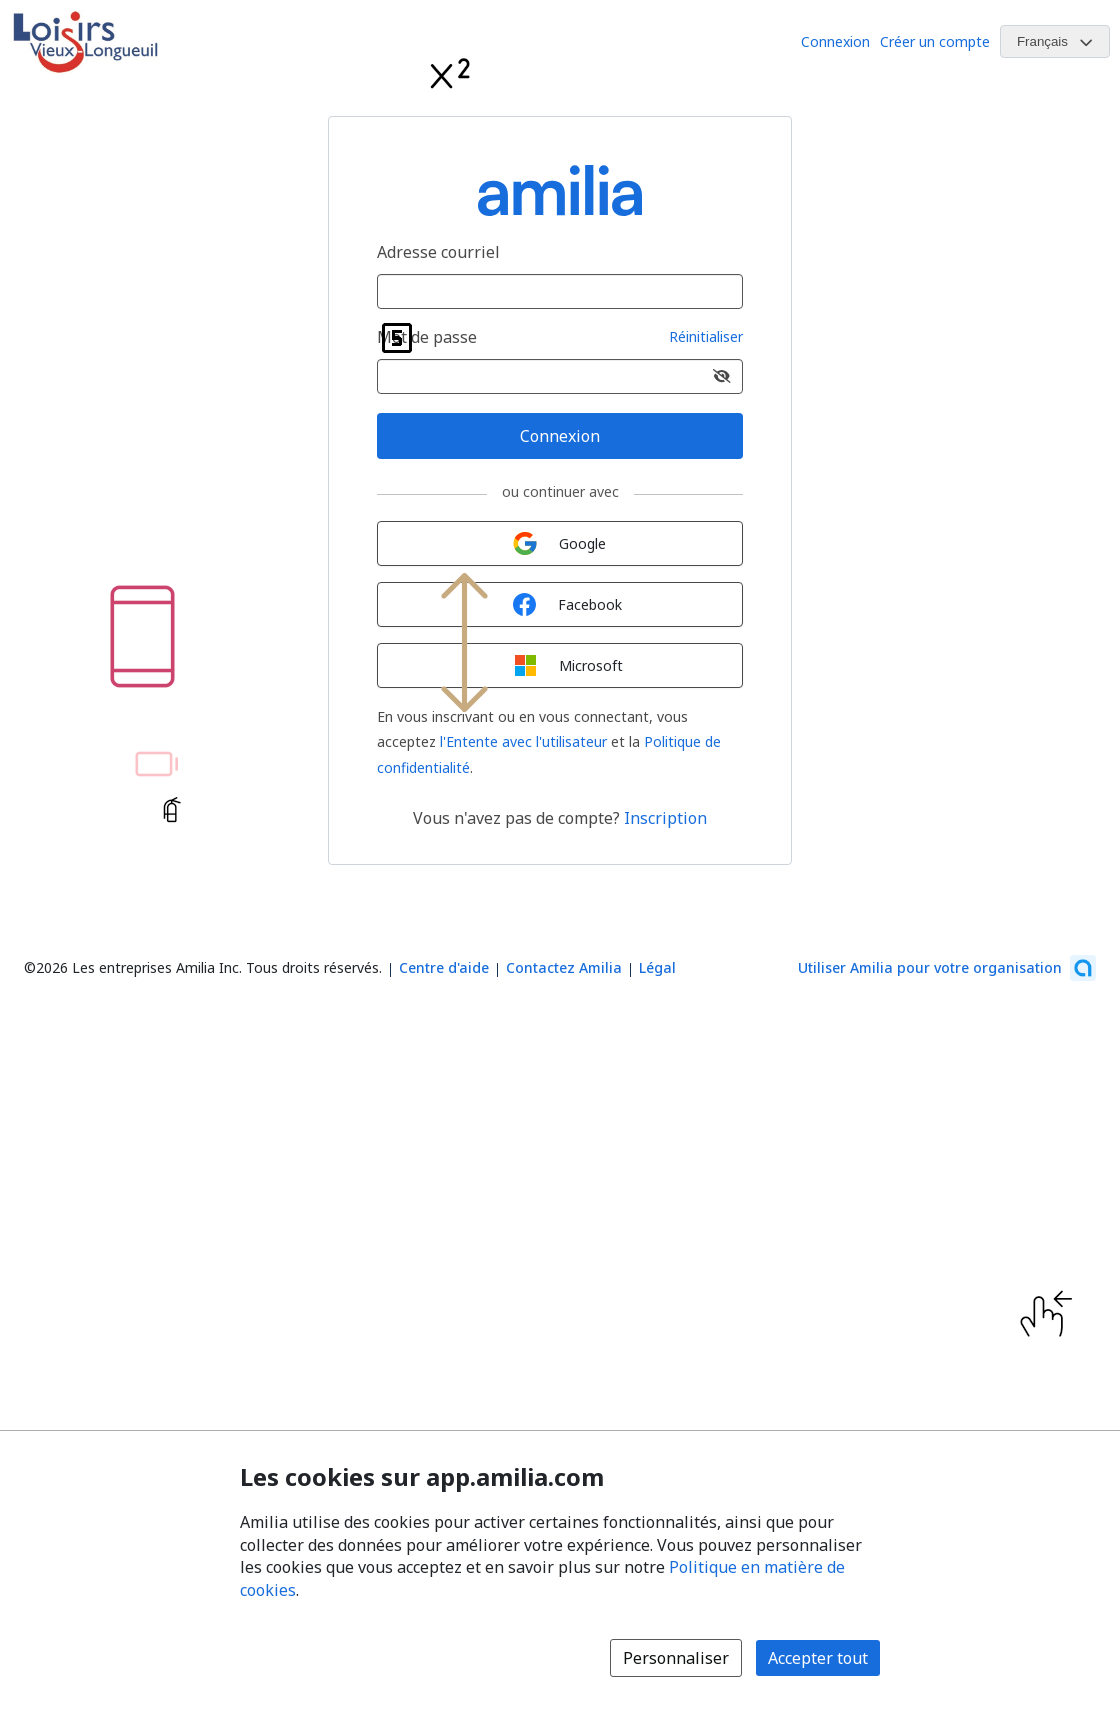  I want to click on adjust height or vertical size, so click(464, 642).